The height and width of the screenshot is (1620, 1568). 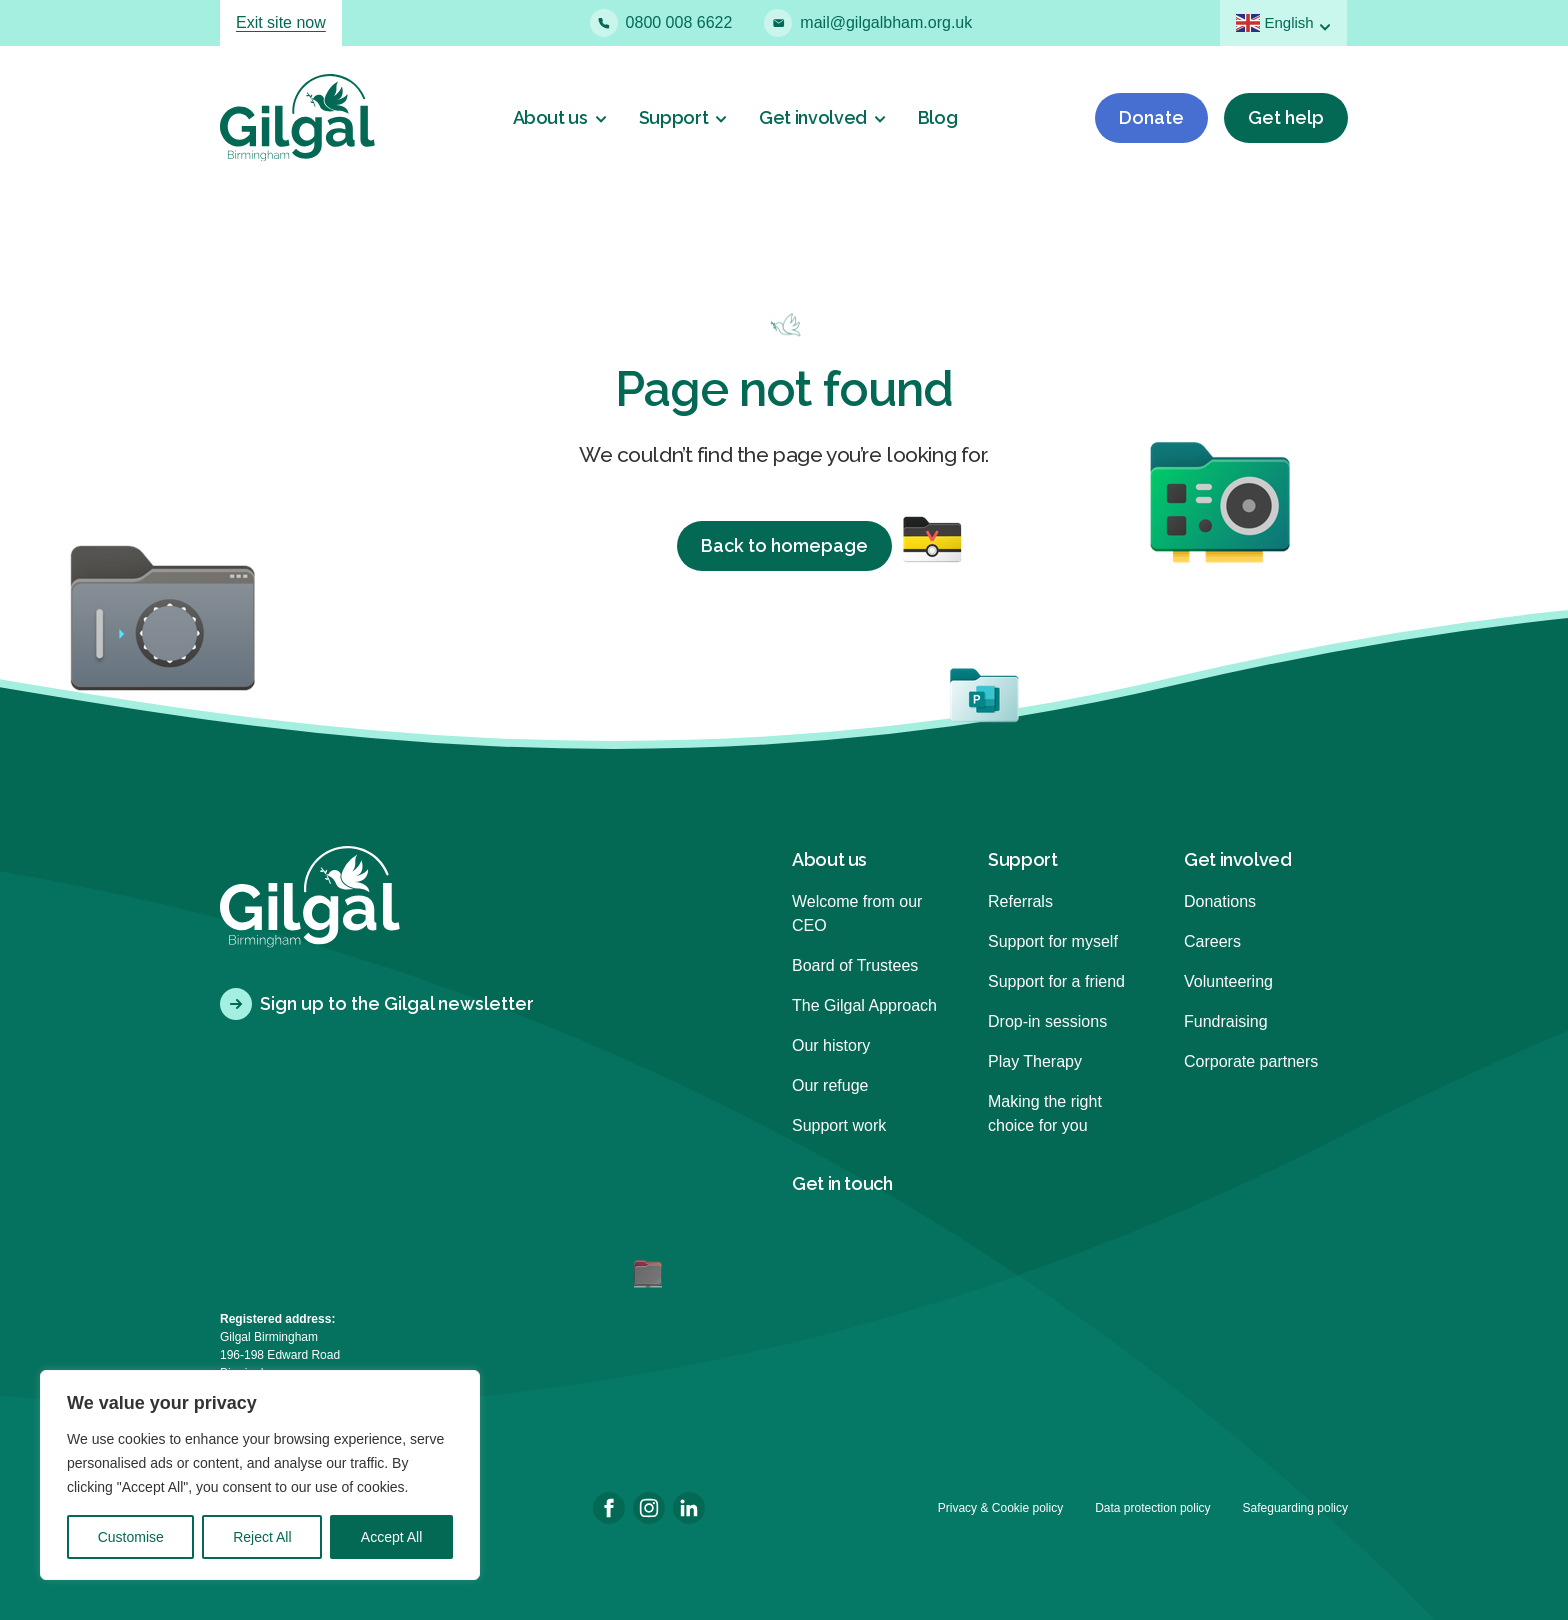 I want to click on access a remote or network folder, so click(x=648, y=1274).